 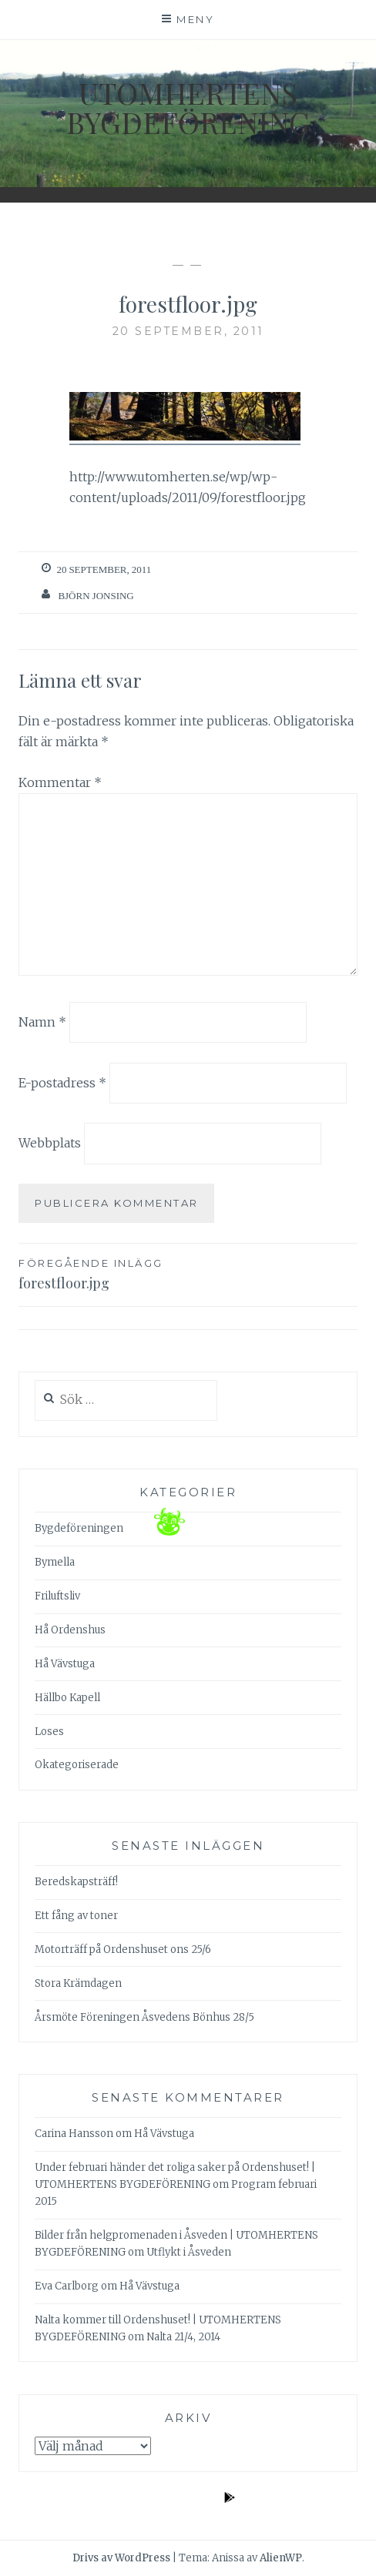 I want to click on open the HappyCow app for finding vegan and vegetarian restaurants, so click(x=170, y=1522).